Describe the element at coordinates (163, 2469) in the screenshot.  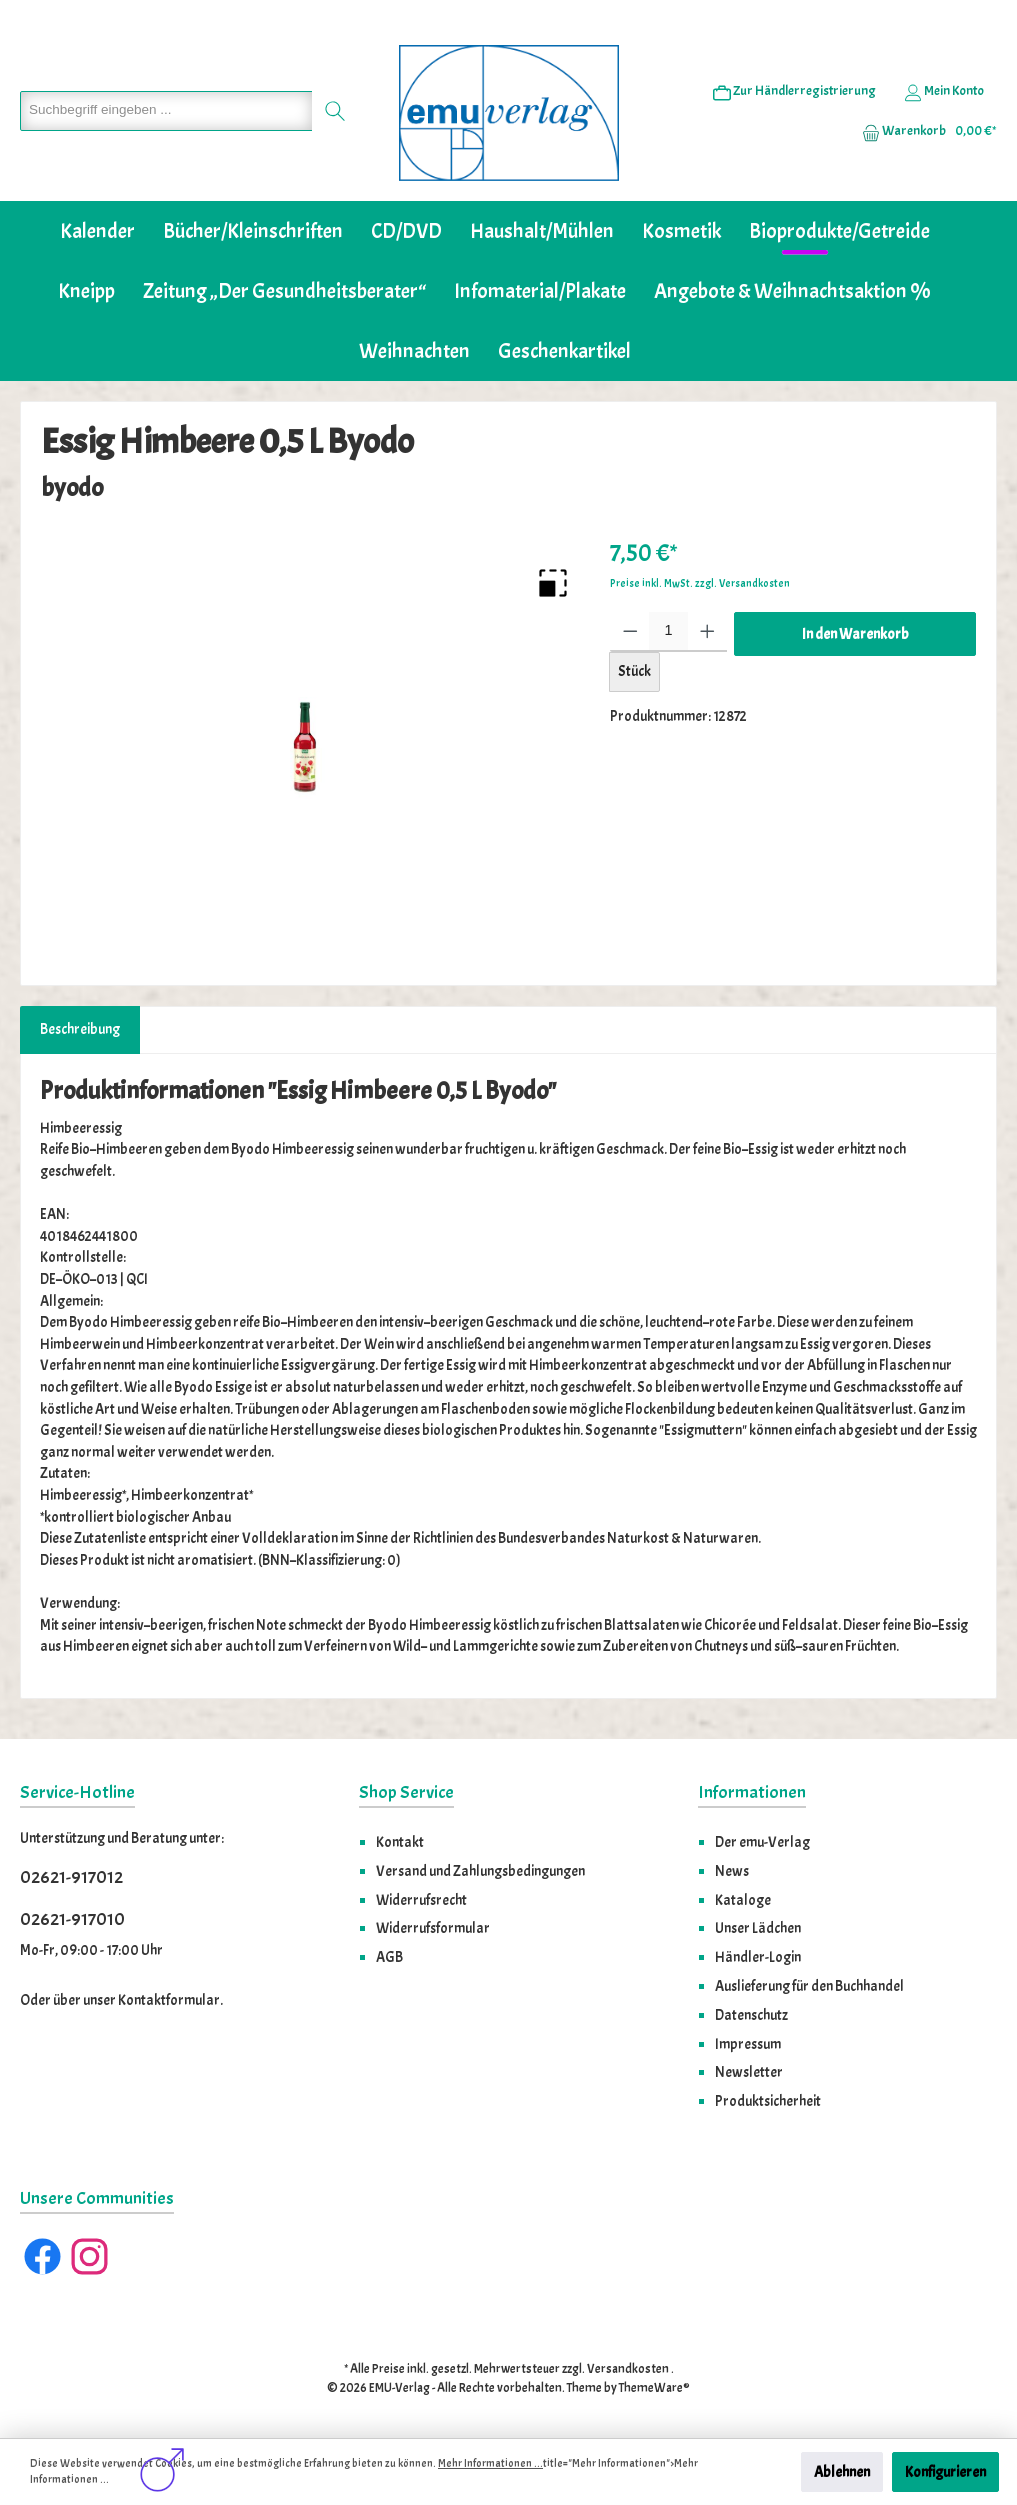
I see `indicates male gender selection` at that location.